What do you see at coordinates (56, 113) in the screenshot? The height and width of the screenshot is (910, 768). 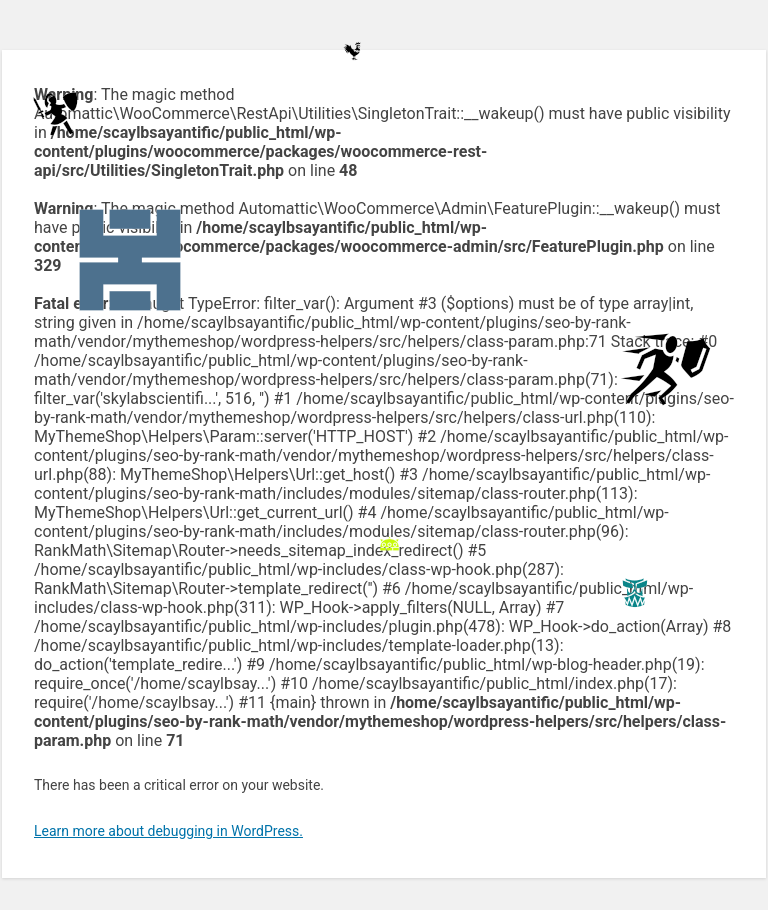 I see `select female warrior character class` at bounding box center [56, 113].